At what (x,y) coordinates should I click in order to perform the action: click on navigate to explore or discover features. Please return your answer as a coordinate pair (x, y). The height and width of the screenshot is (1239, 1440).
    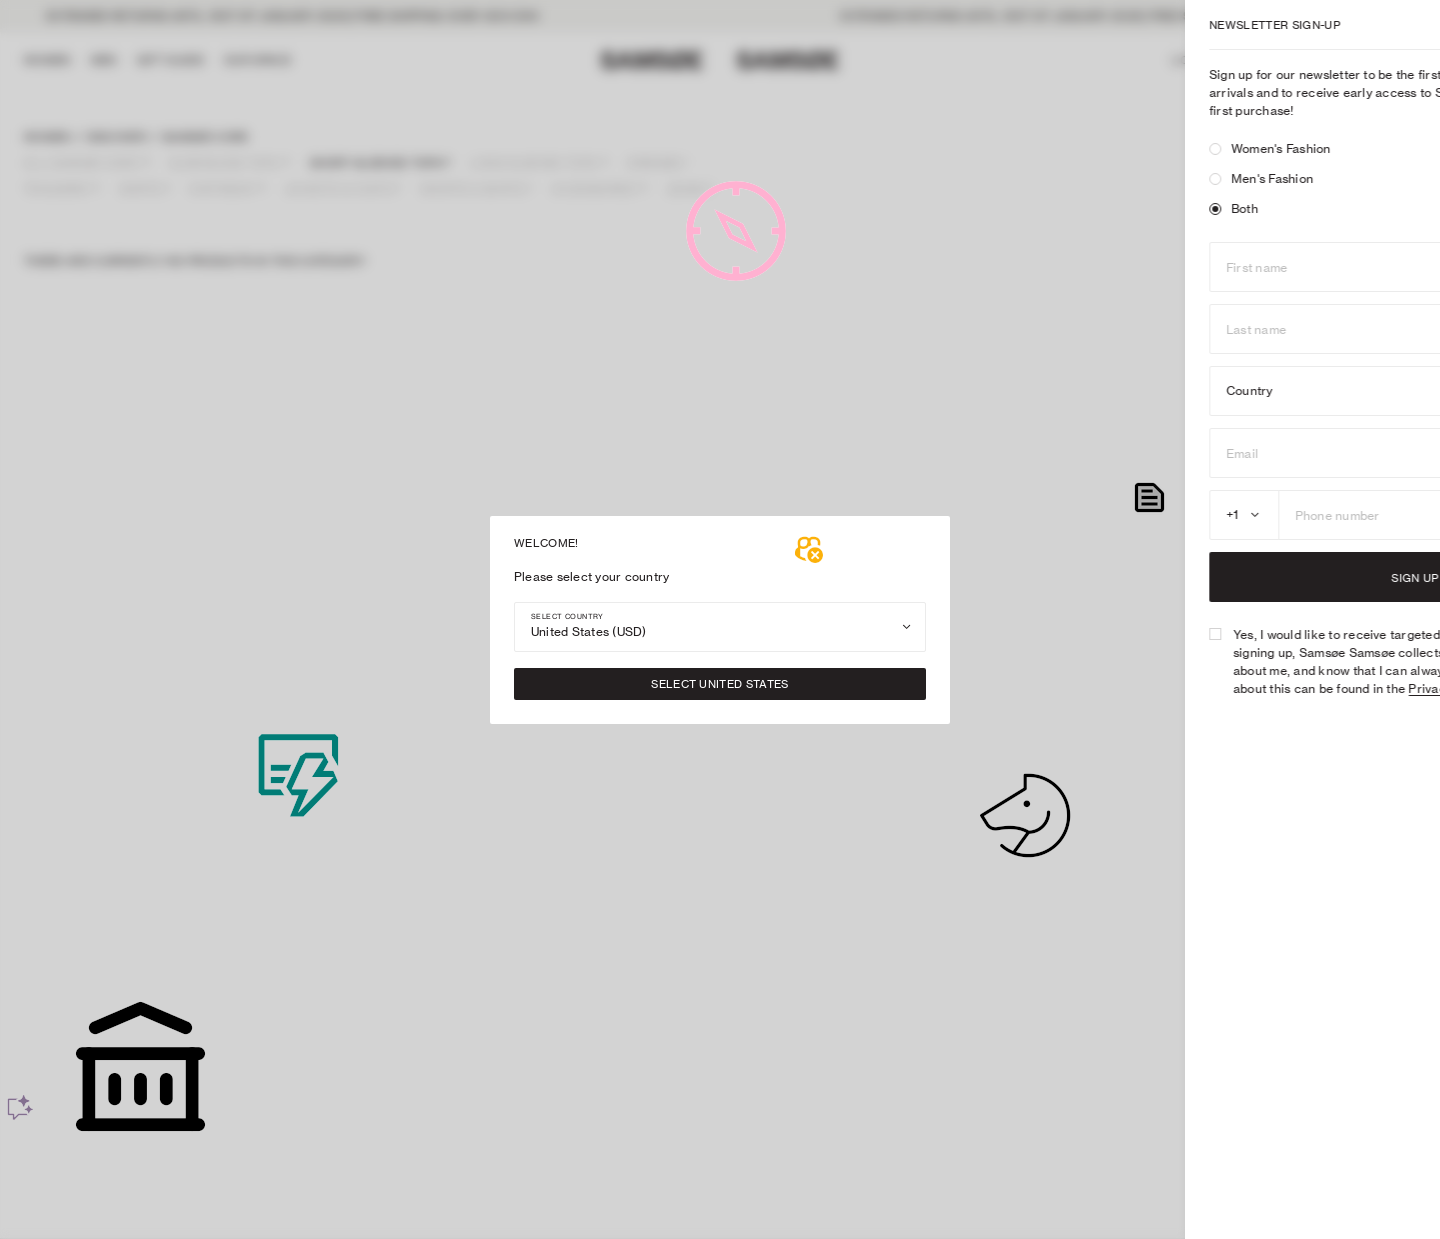
    Looking at the image, I should click on (736, 231).